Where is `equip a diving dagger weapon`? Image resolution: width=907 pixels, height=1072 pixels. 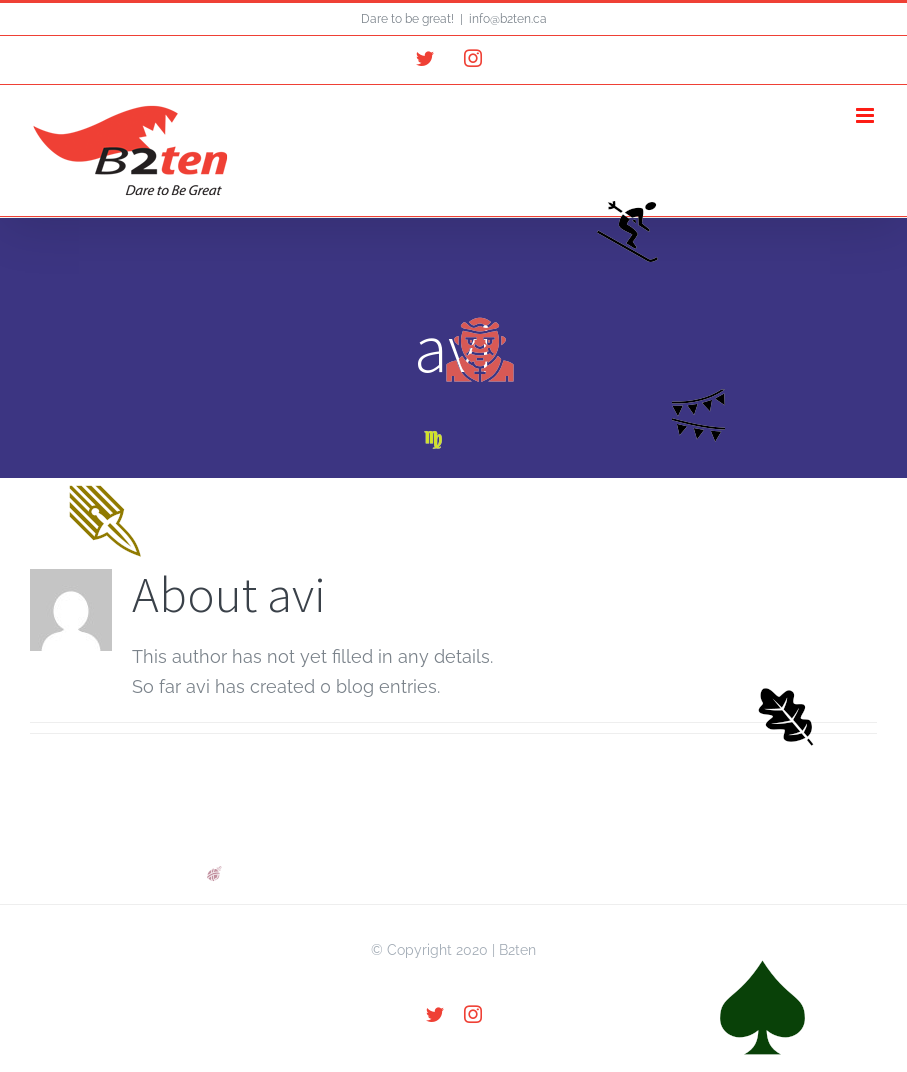
equip a diving dagger weapon is located at coordinates (105, 521).